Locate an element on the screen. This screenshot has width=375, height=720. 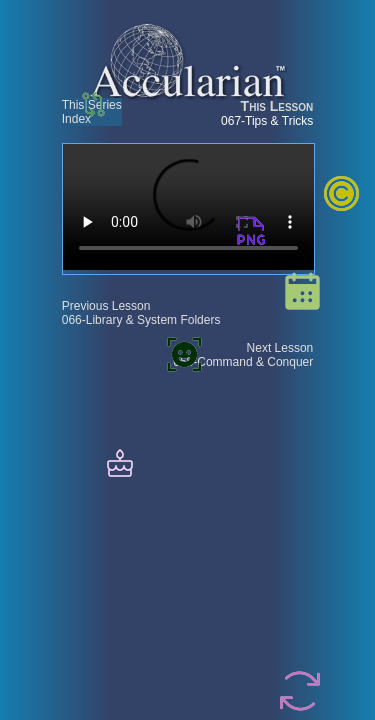
refresh or reload content is located at coordinates (300, 691).